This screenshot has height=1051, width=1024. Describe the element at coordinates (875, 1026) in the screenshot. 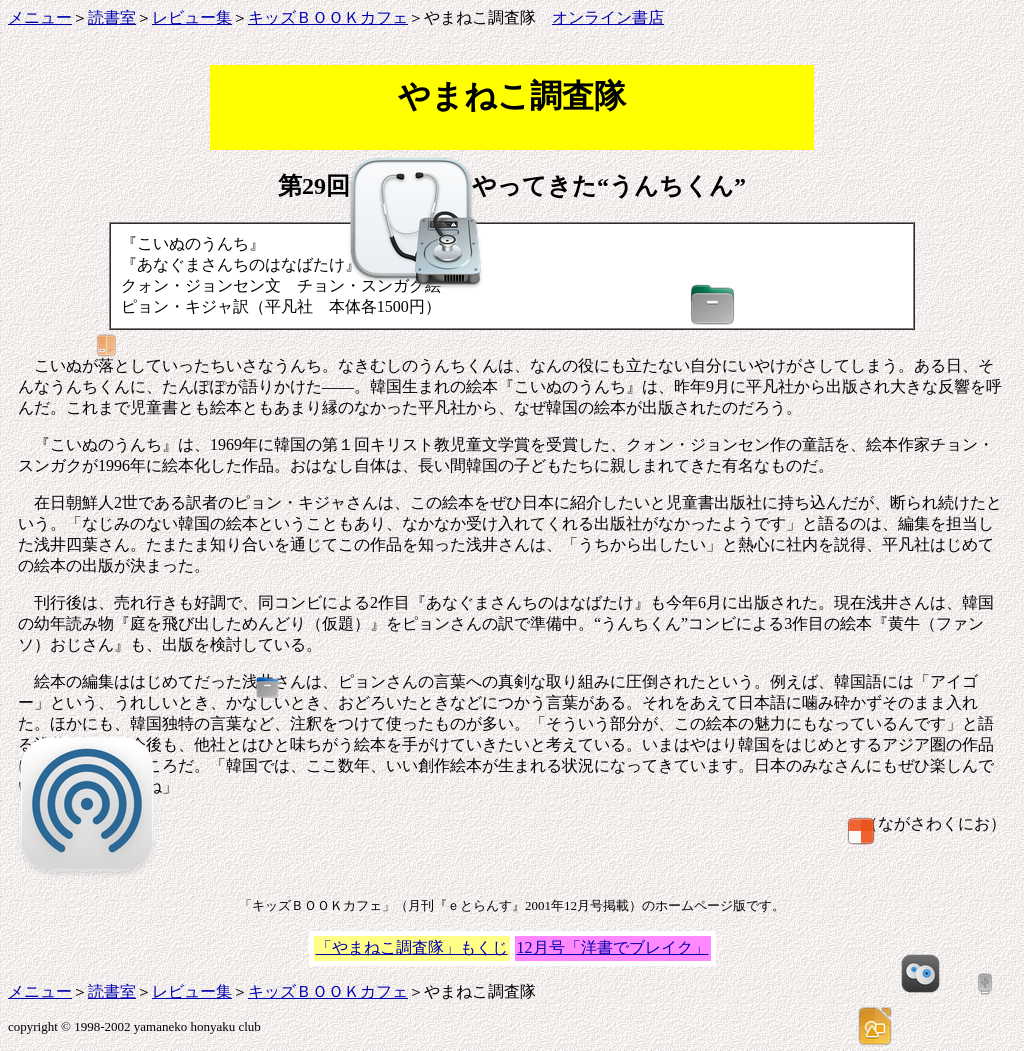

I see `open libreoffice draw application` at that location.